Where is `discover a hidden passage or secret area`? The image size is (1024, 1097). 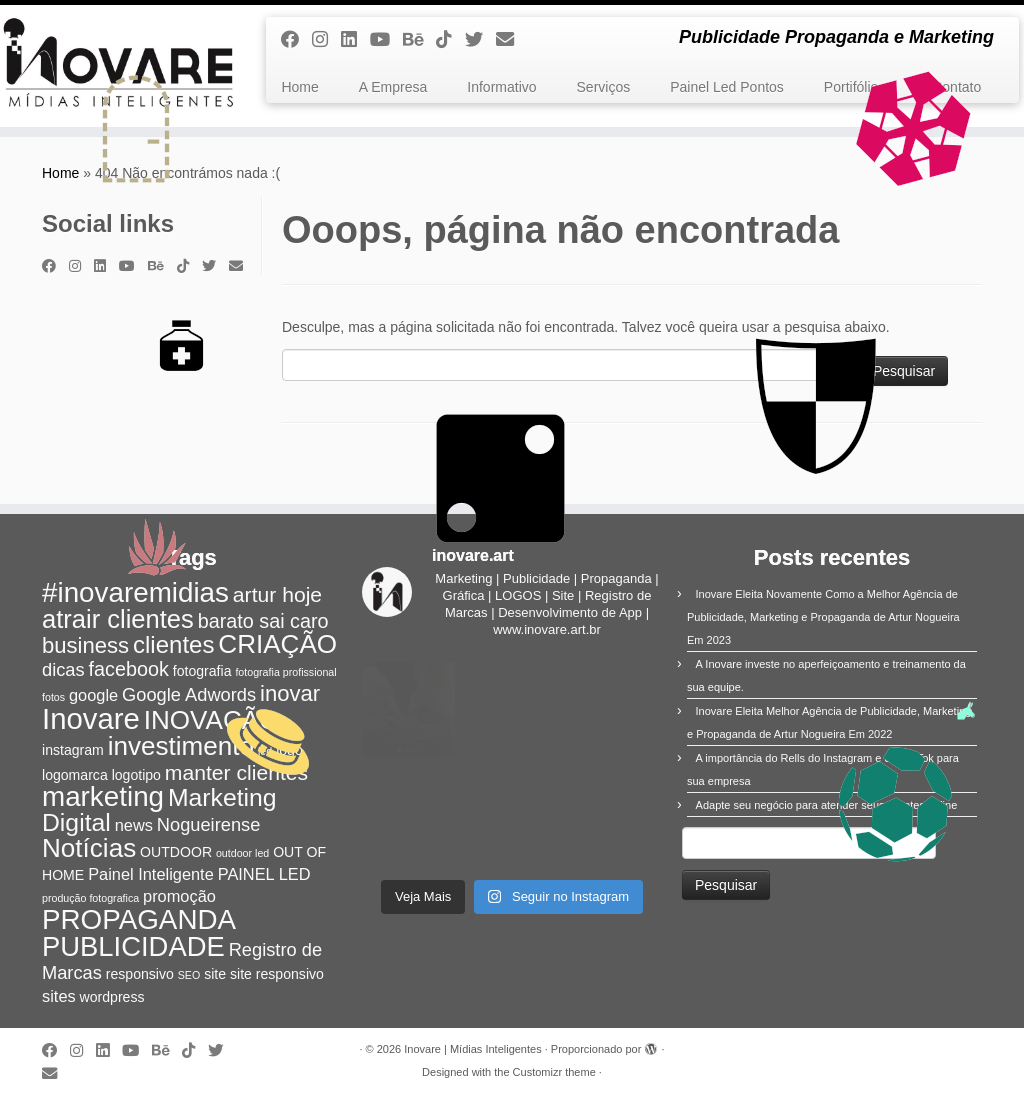
discover a hidden passage or secret area is located at coordinates (136, 129).